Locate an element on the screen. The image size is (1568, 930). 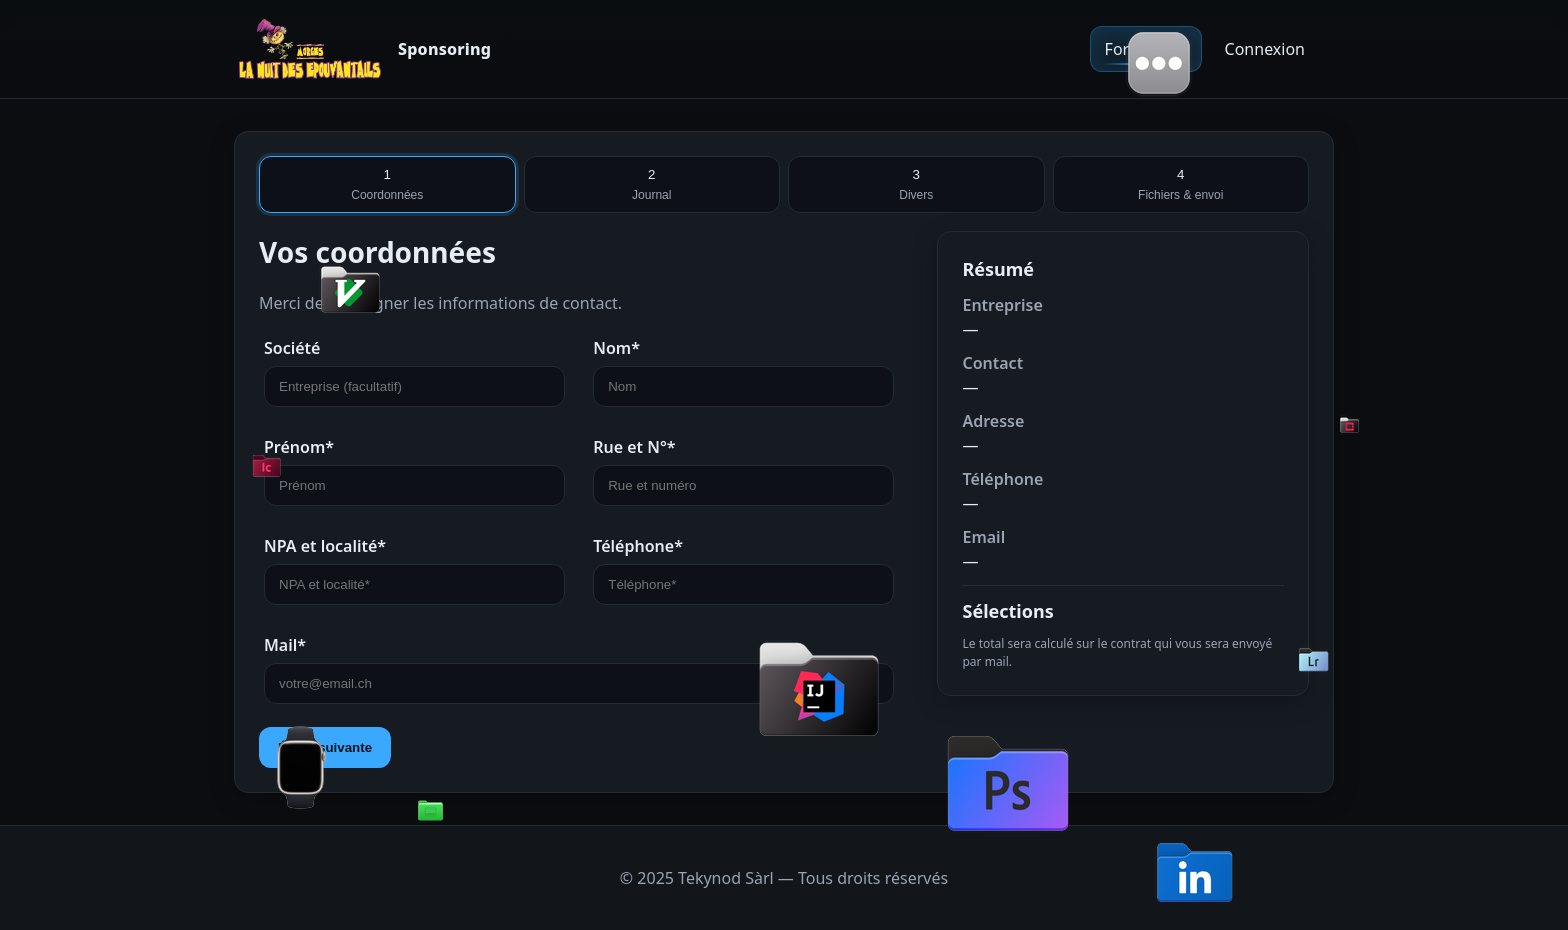
open folder containing IntelliJ IDEA projects is located at coordinates (818, 692).